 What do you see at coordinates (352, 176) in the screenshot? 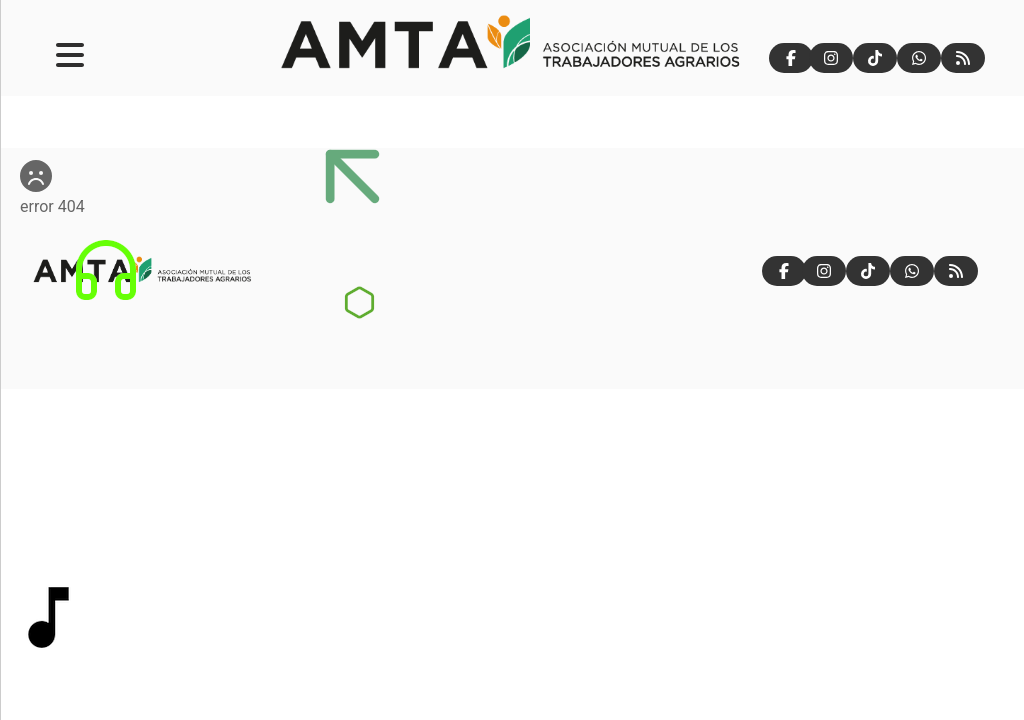
I see `navigate back to previous screen` at bounding box center [352, 176].